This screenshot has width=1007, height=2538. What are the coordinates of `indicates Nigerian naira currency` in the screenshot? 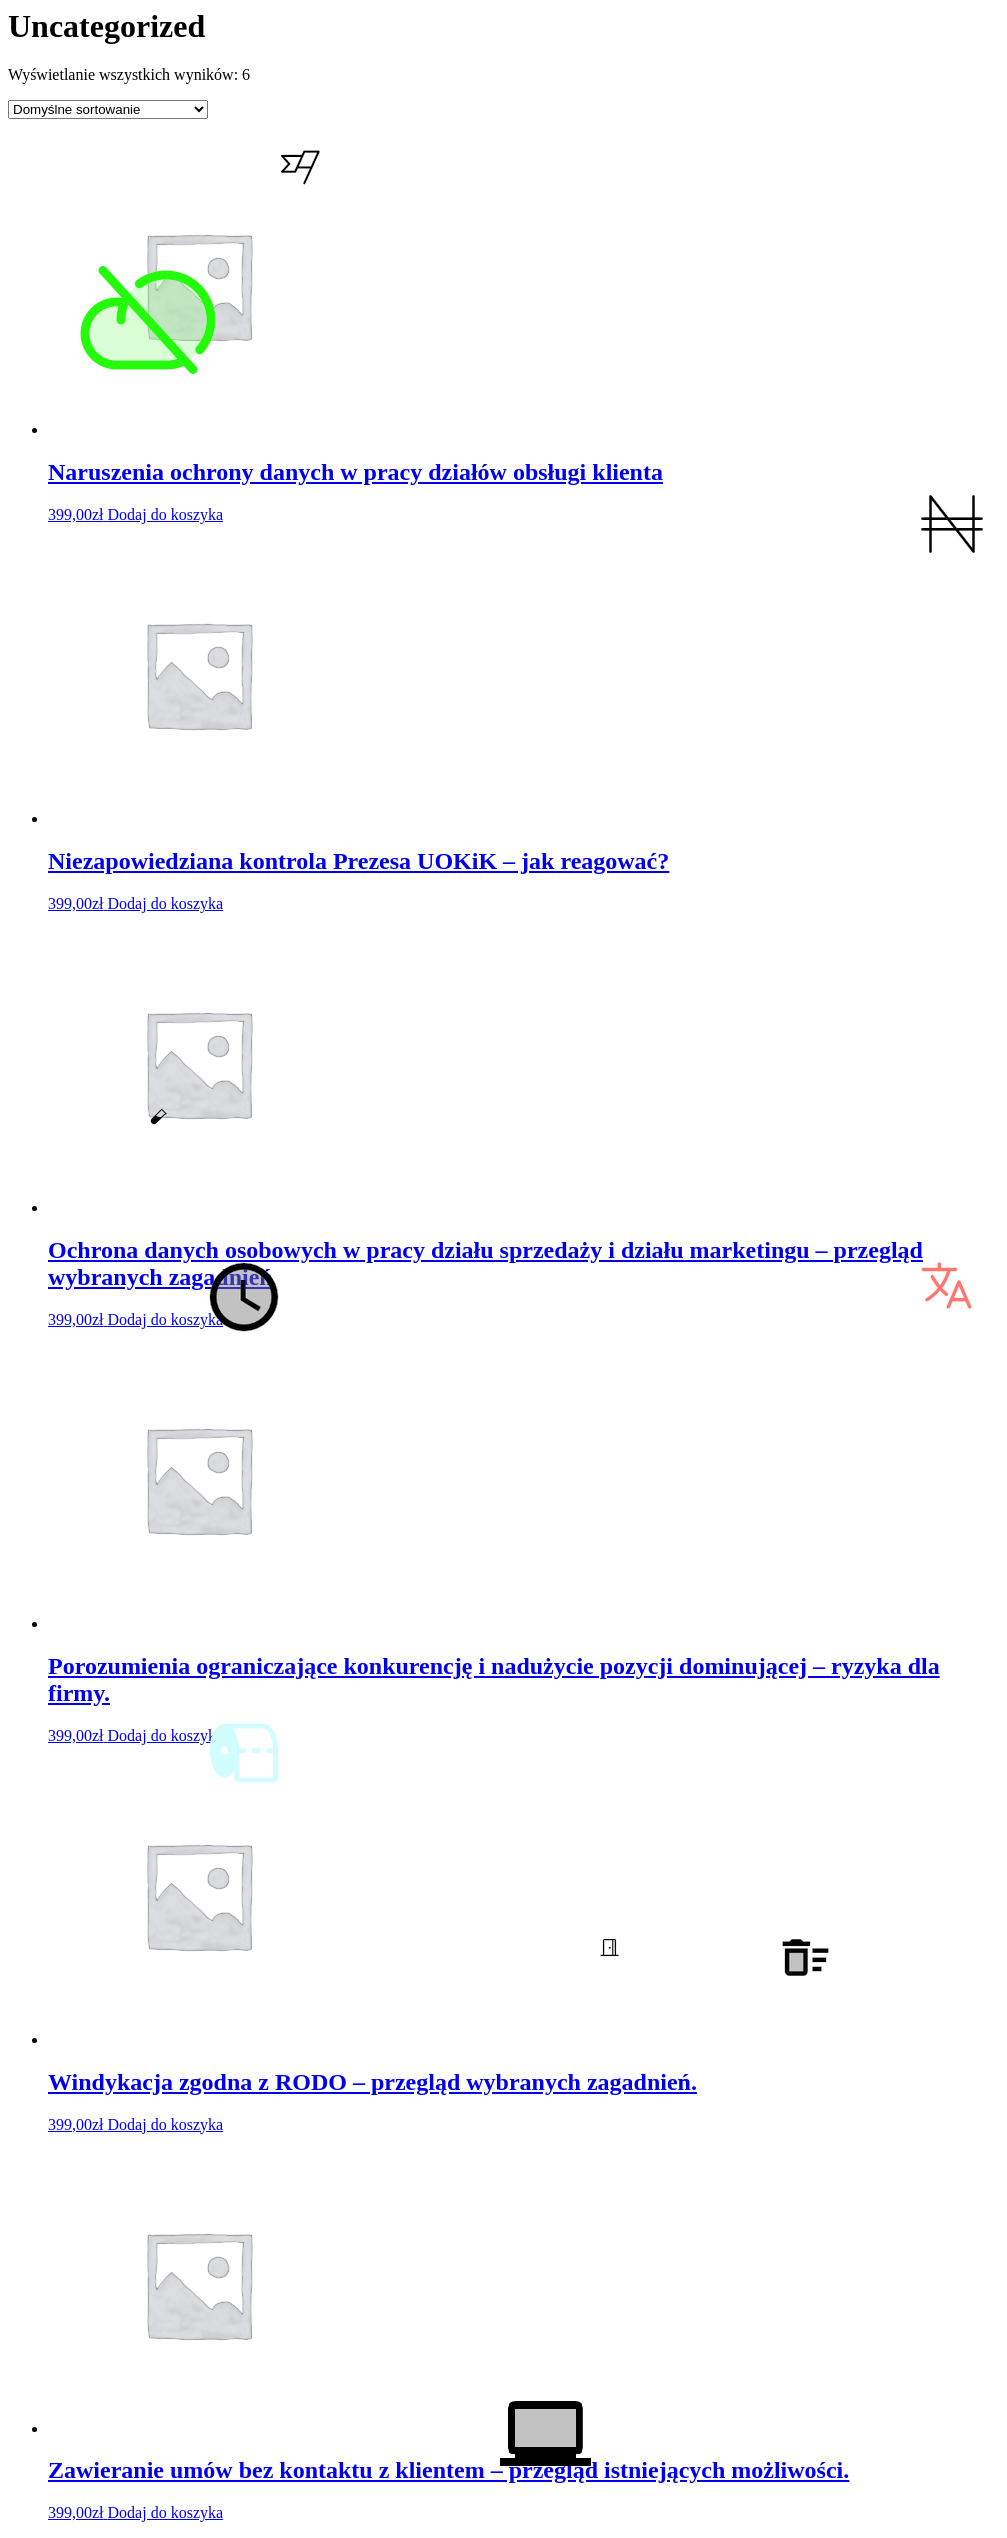 It's located at (952, 524).